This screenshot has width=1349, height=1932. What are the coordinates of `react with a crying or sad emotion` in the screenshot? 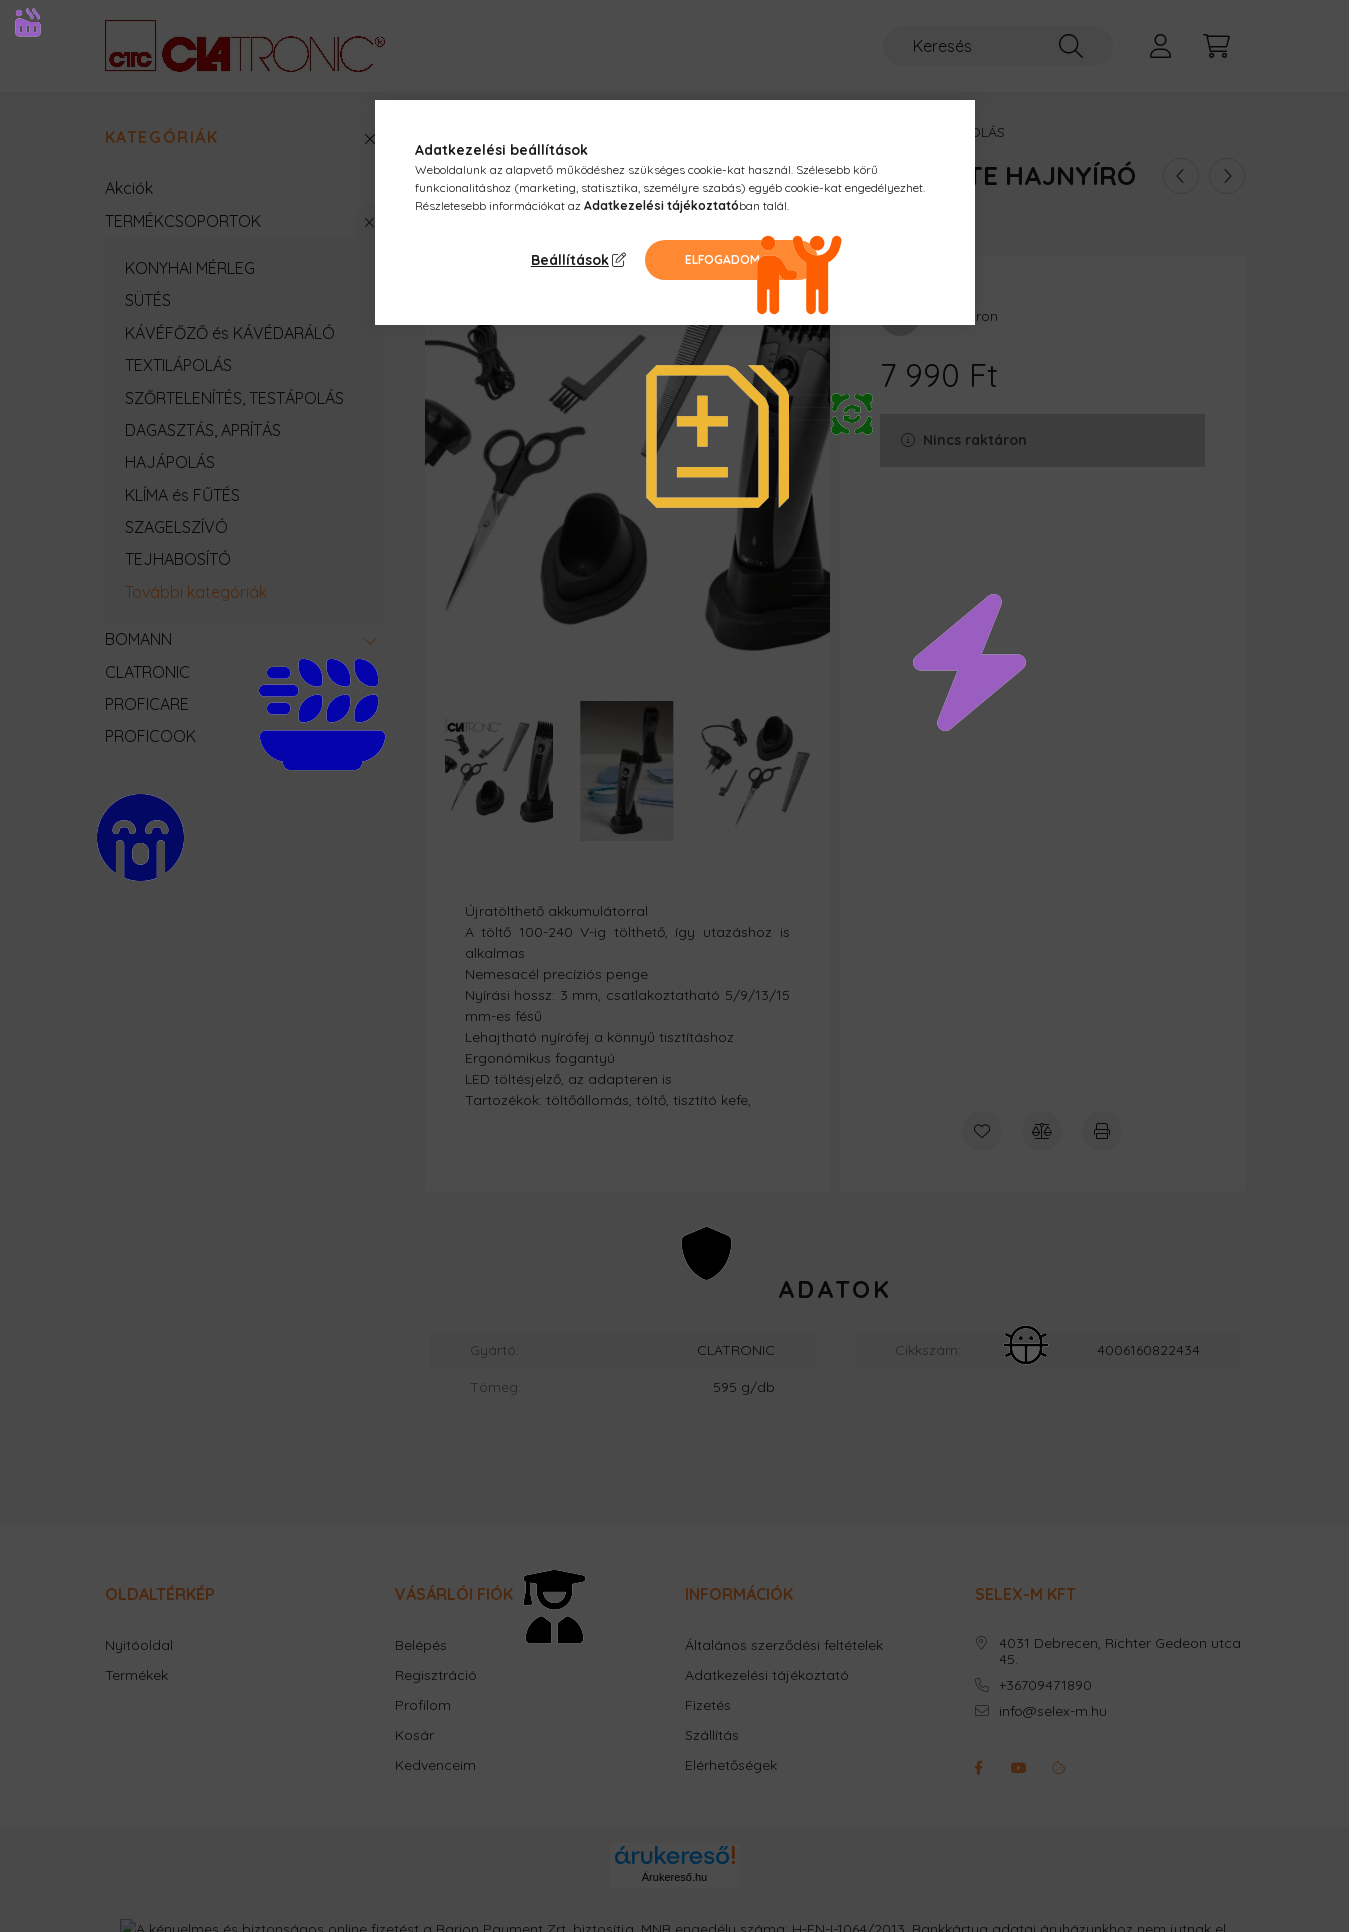 It's located at (140, 837).